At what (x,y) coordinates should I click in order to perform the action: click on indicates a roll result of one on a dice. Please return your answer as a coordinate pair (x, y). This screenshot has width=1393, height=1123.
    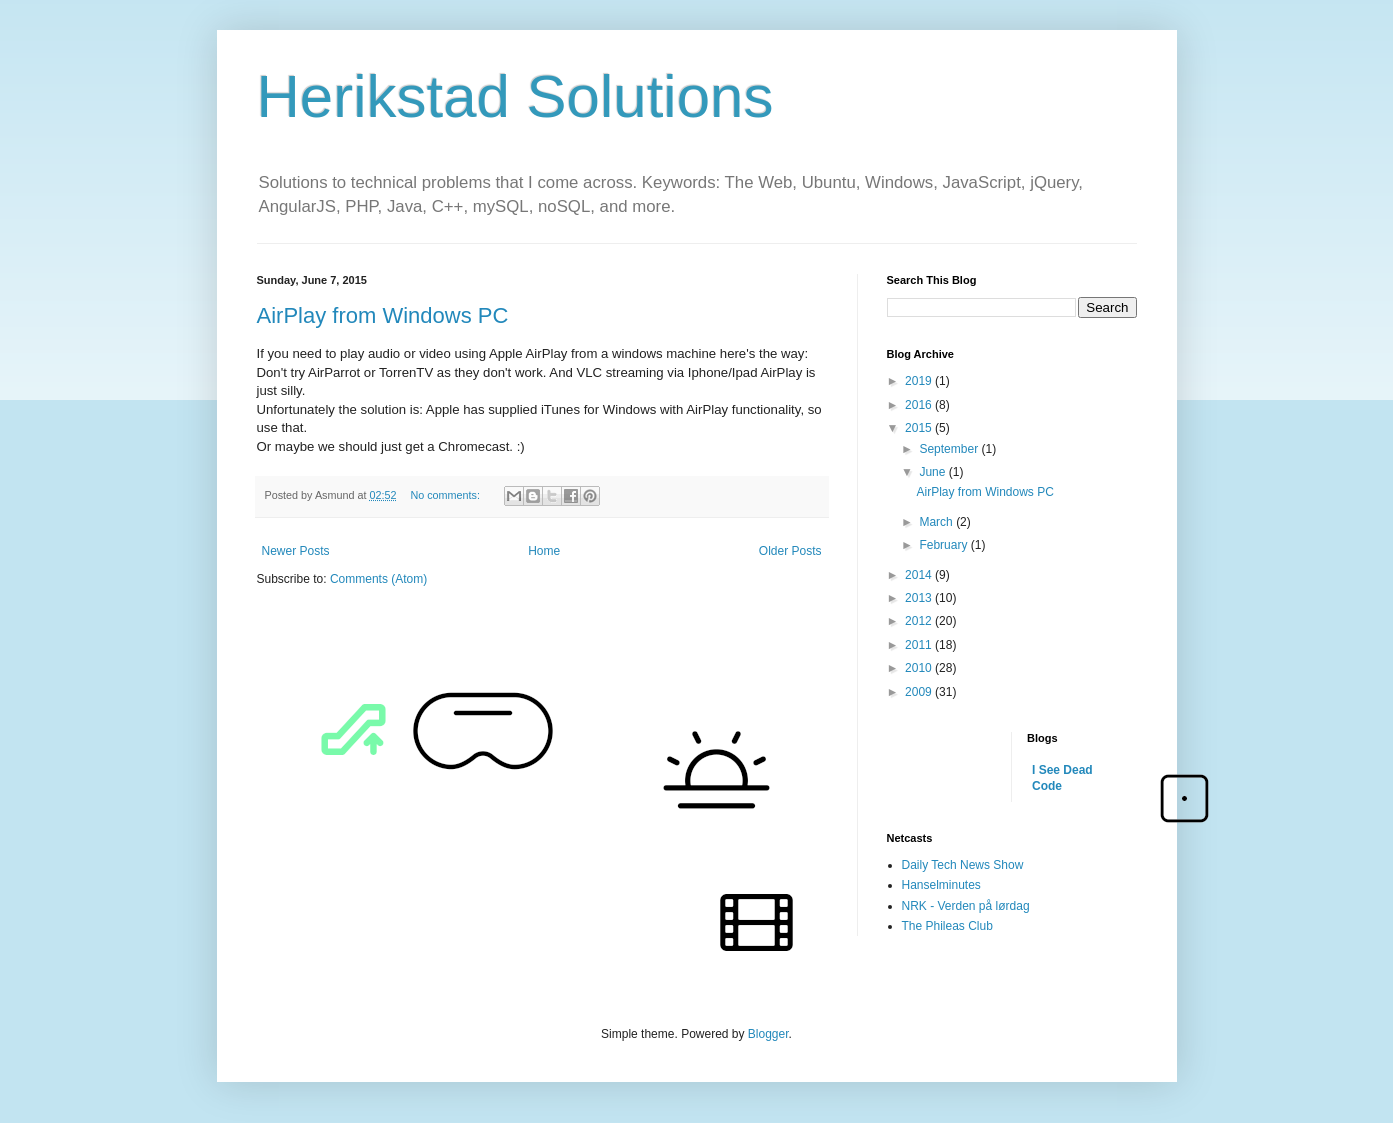
    Looking at the image, I should click on (1184, 798).